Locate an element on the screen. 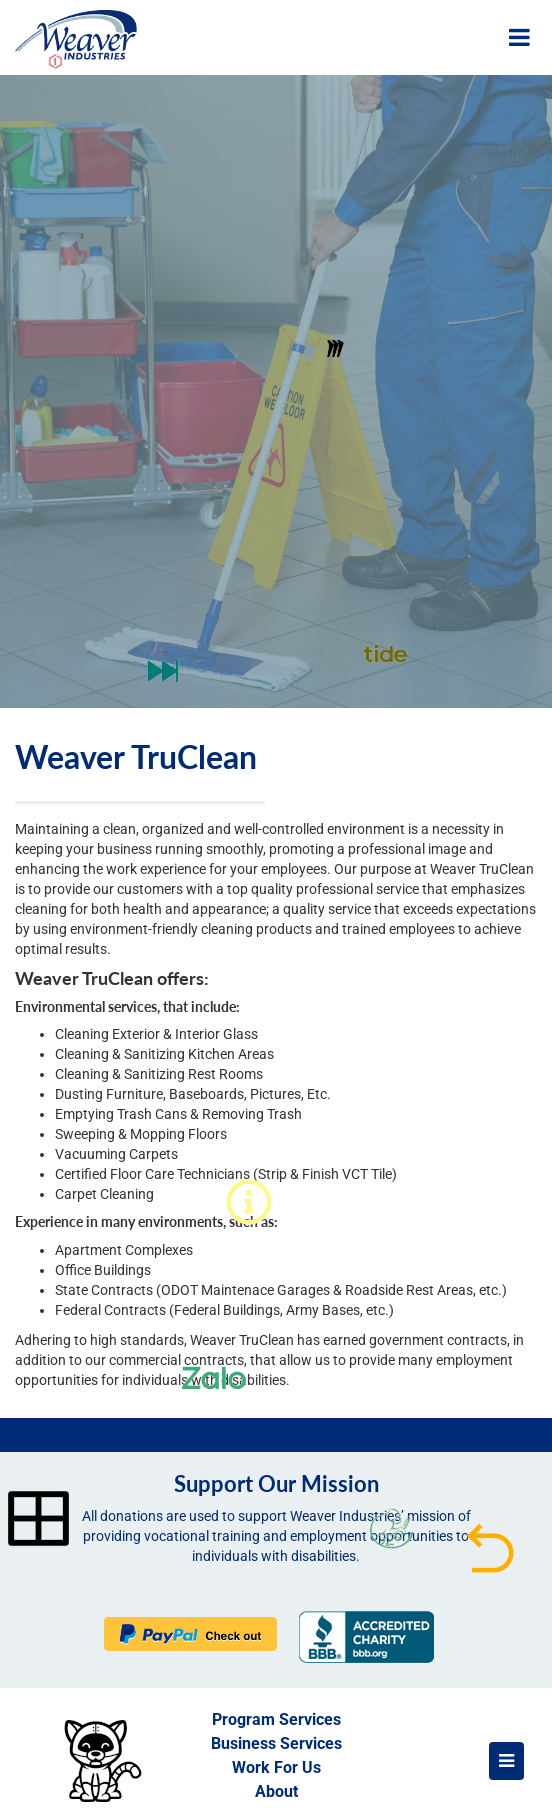  open Miro collaborative whiteboard app is located at coordinates (335, 348).